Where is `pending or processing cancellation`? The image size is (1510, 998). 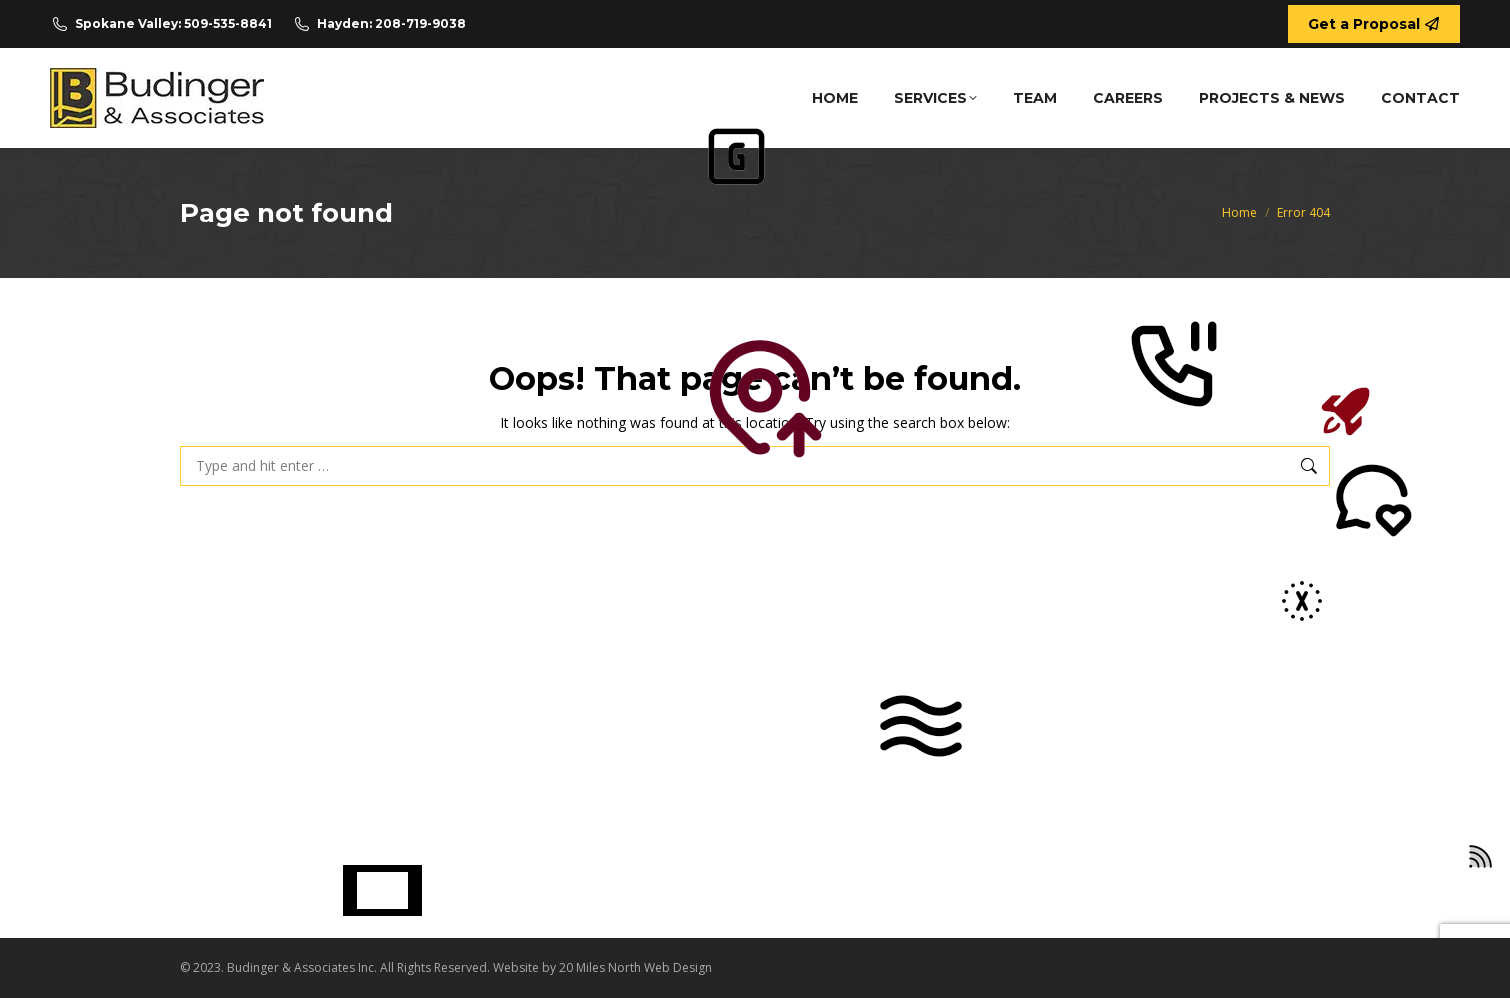 pending or processing cancellation is located at coordinates (1302, 601).